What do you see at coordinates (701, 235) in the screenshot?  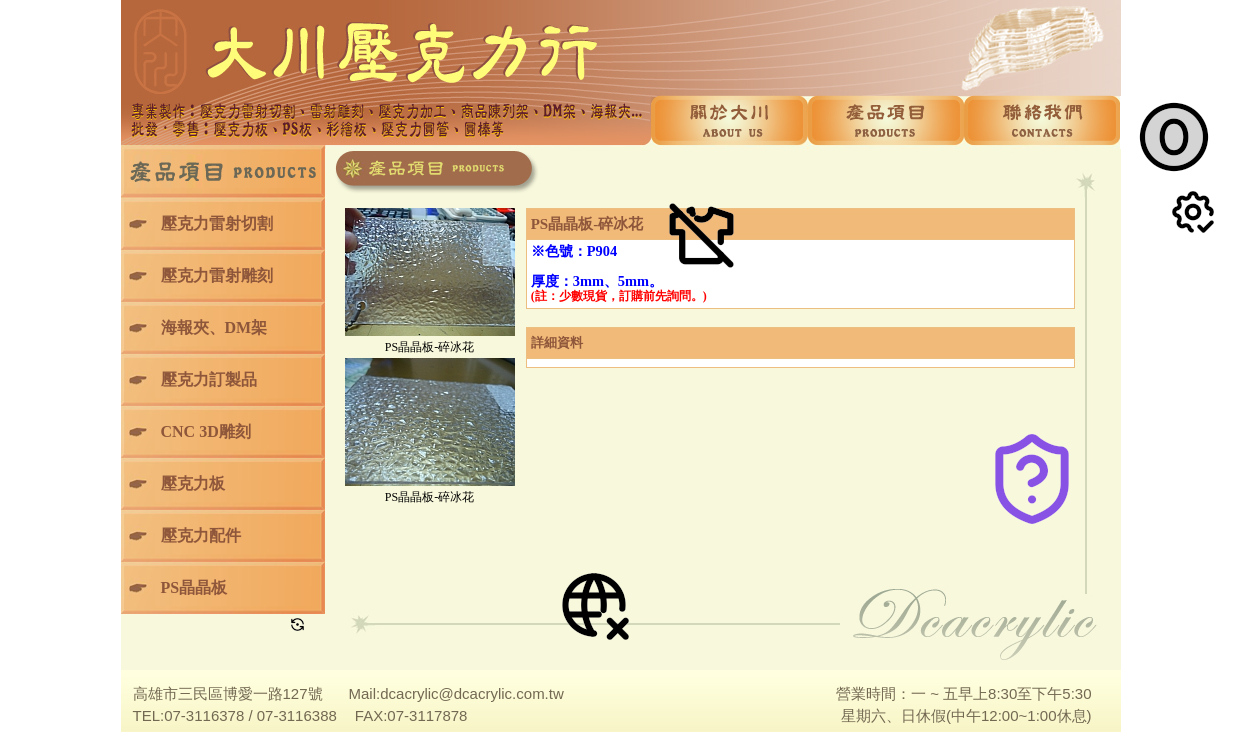 I see `clothing item unavailable or out of stock` at bounding box center [701, 235].